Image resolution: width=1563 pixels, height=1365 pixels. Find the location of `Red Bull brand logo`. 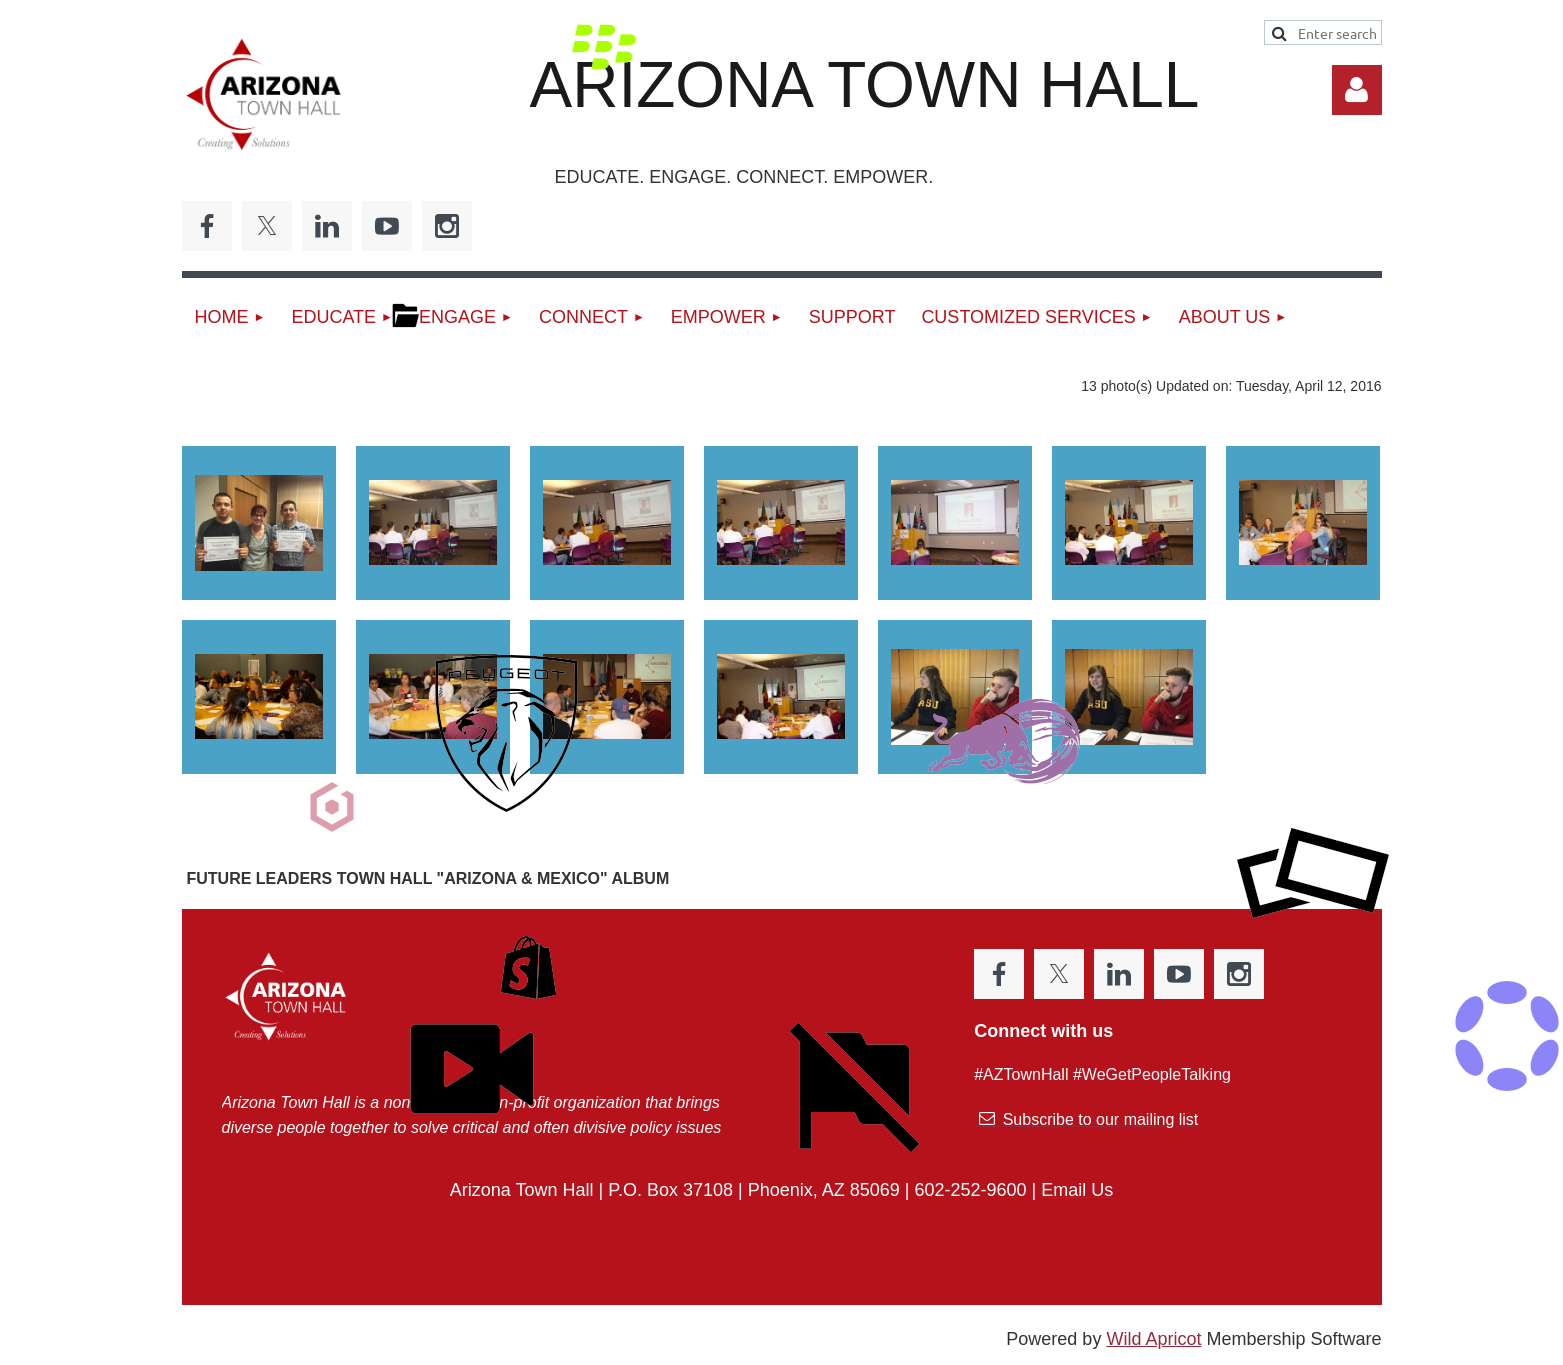

Red Bull brand logo is located at coordinates (1004, 742).